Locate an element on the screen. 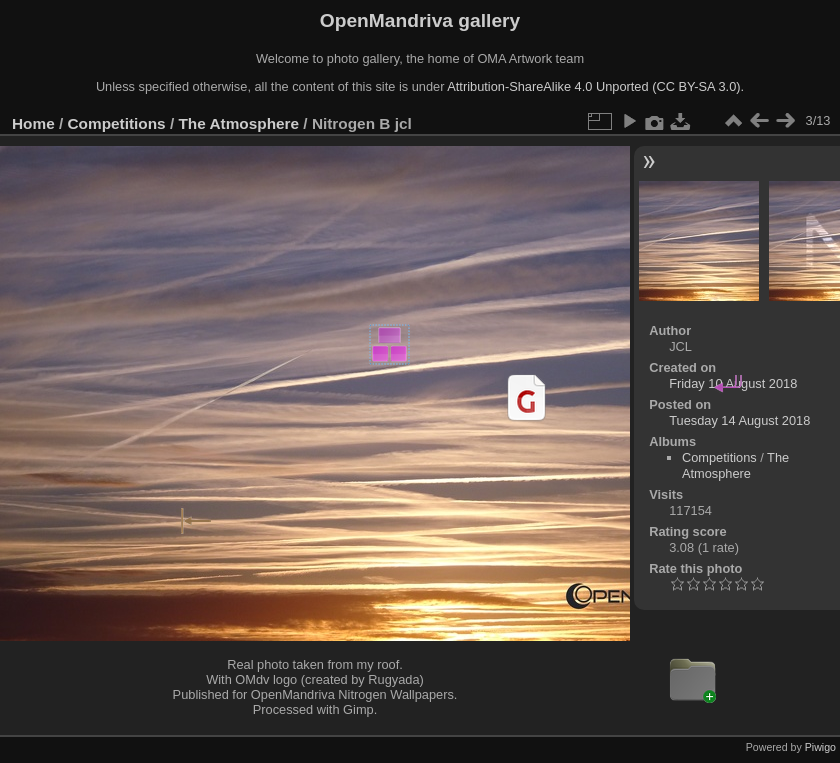  go to the first item in a list or sequence is located at coordinates (196, 521).